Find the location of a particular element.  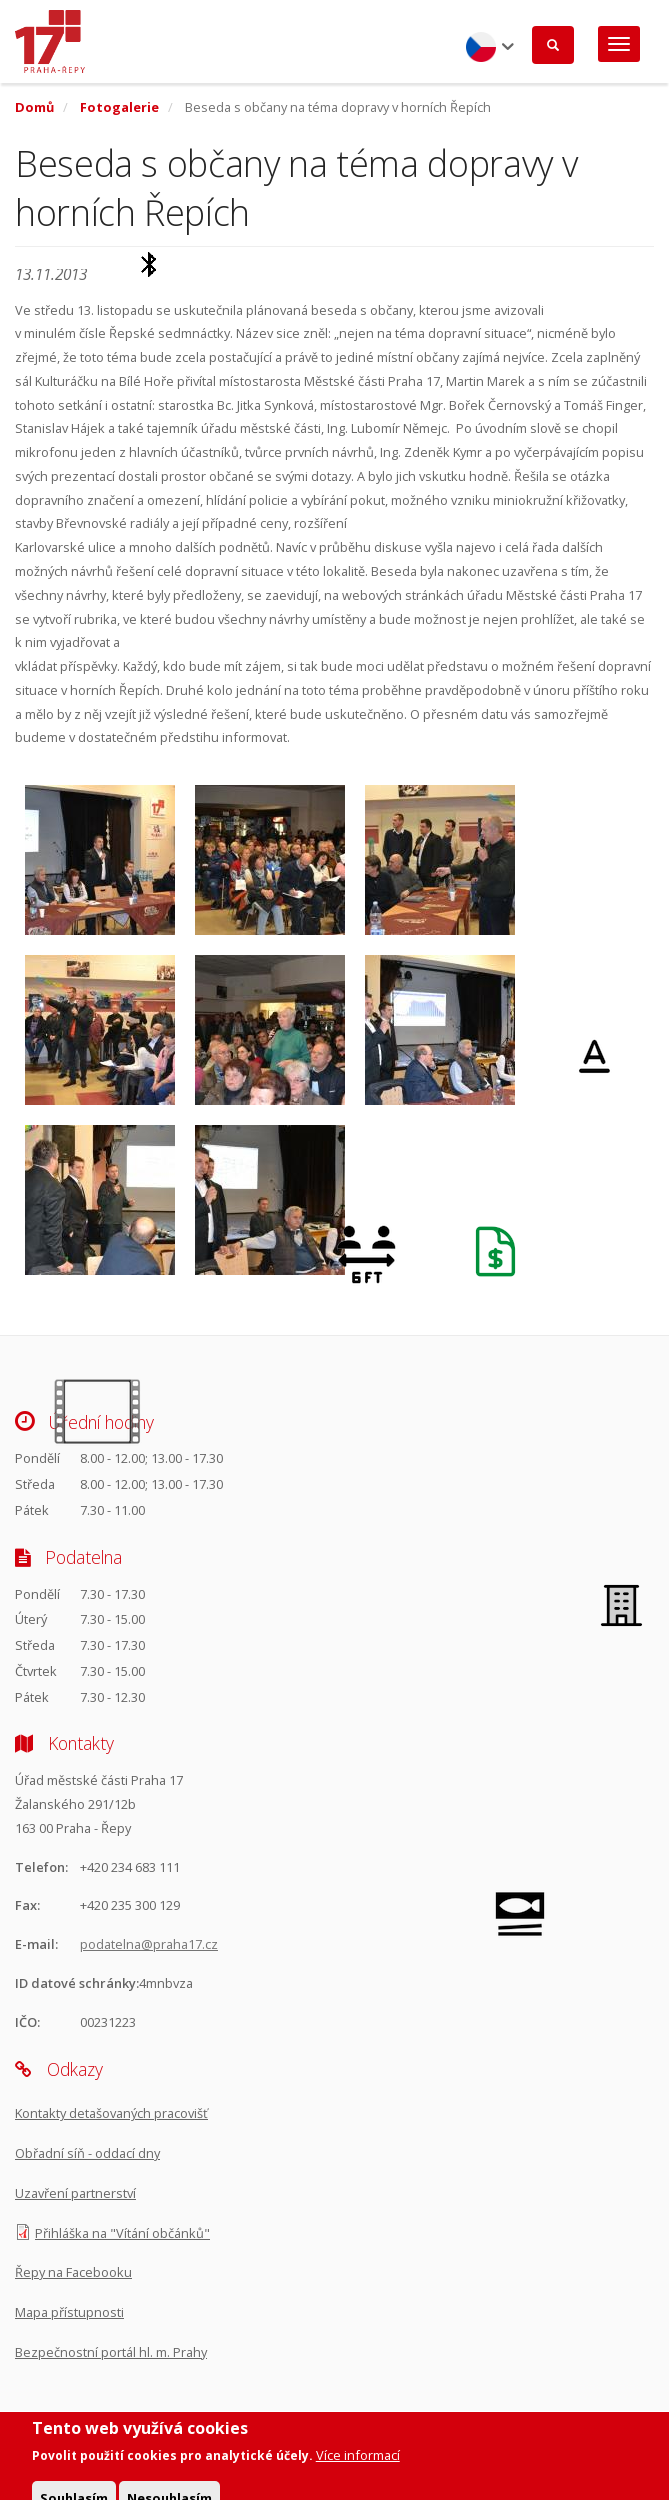

view building or office location is located at coordinates (621, 1605).